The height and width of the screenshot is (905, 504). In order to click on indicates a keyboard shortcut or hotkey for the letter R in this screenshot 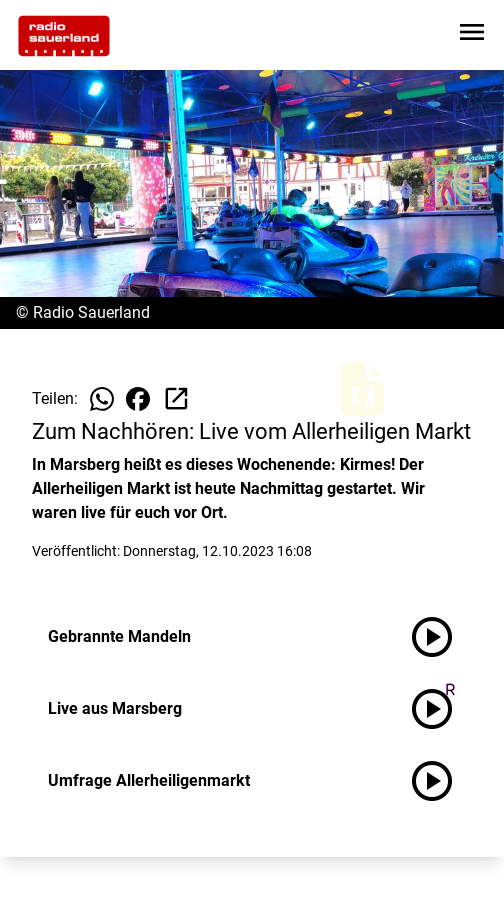, I will do `click(450, 689)`.